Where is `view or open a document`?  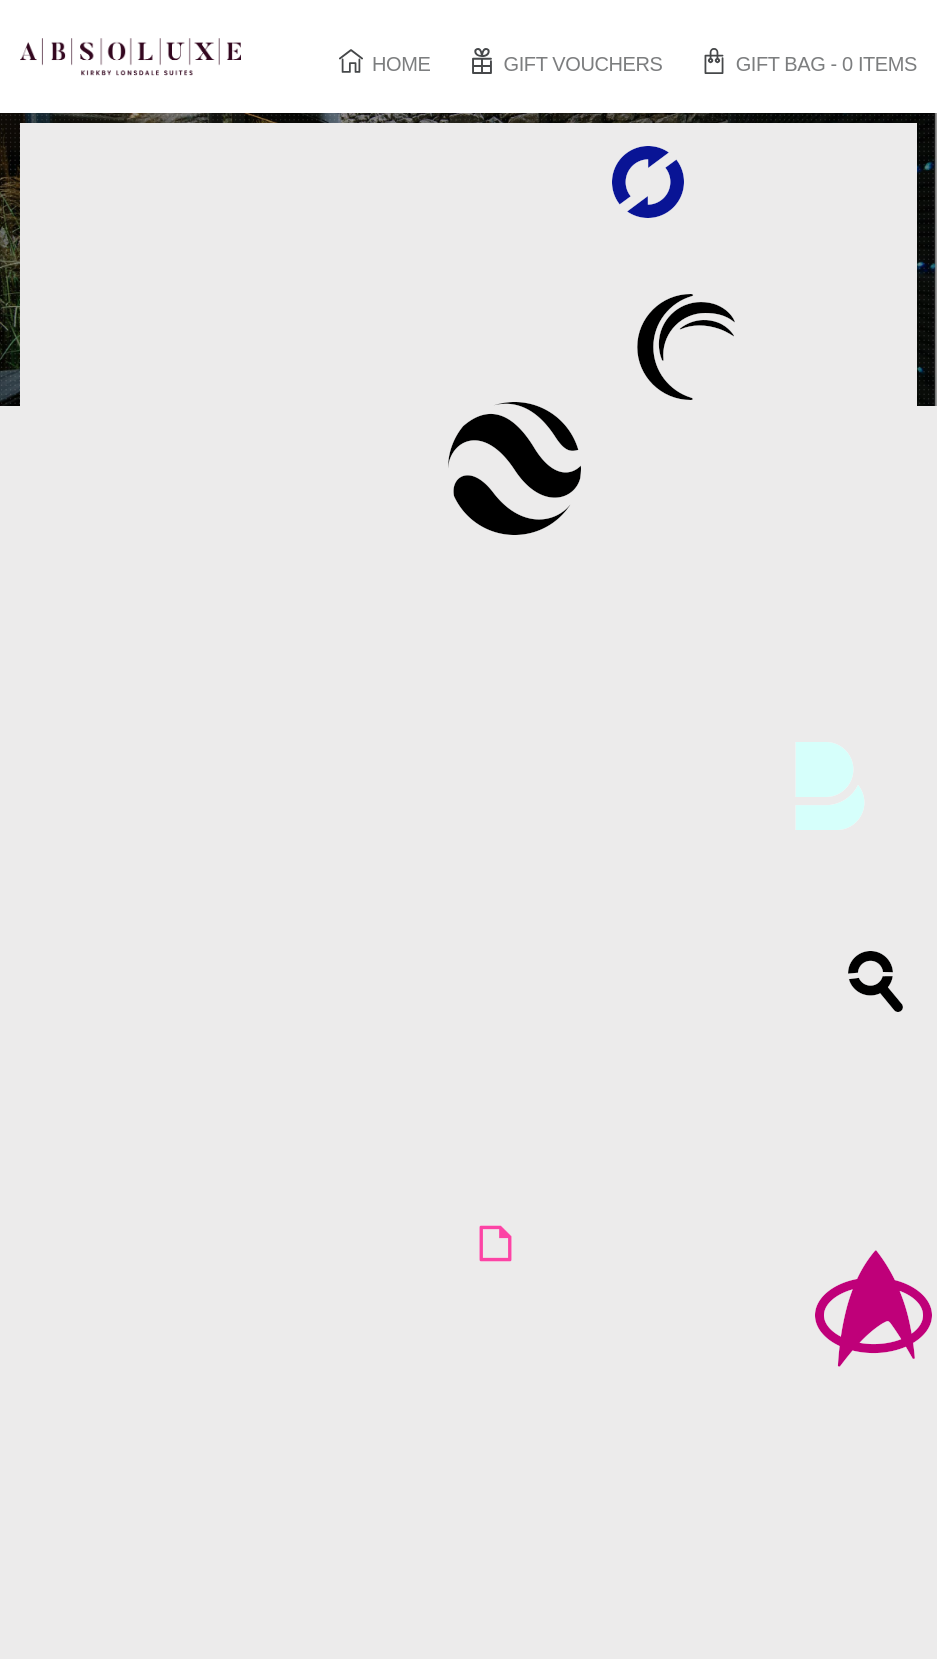
view or open a document is located at coordinates (495, 1243).